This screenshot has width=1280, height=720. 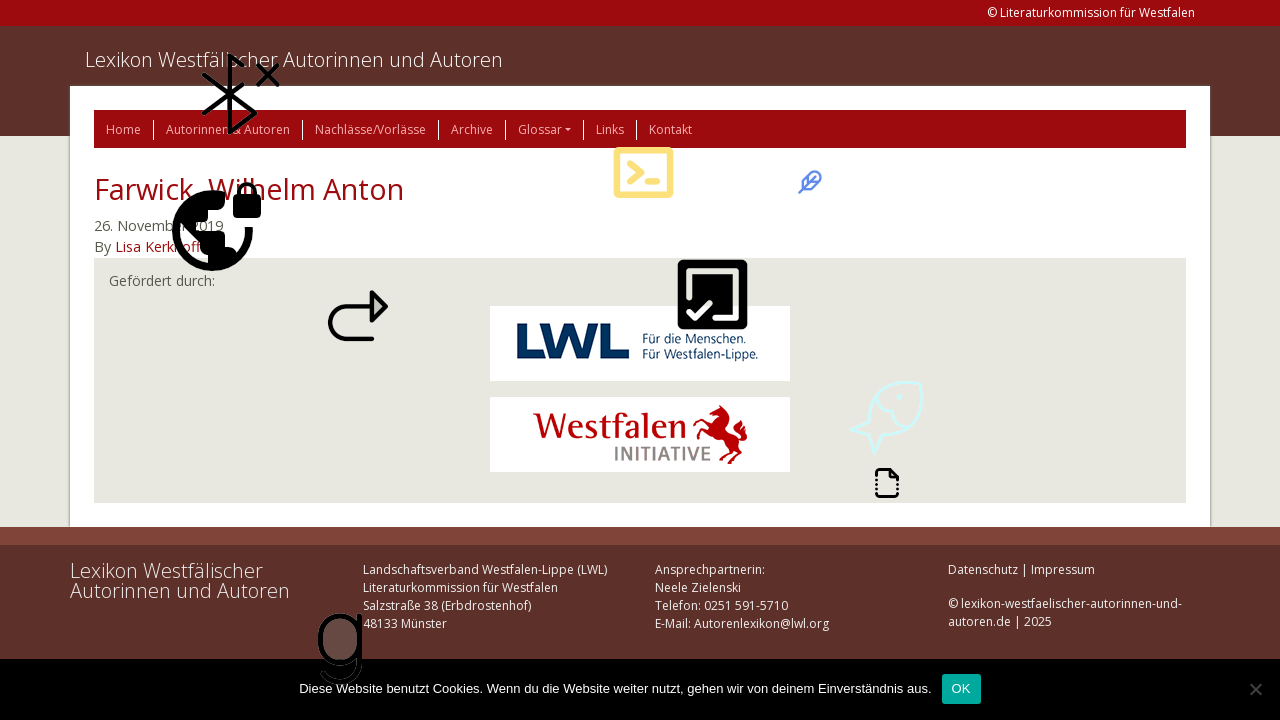 I want to click on open the command line terminal, so click(x=643, y=172).